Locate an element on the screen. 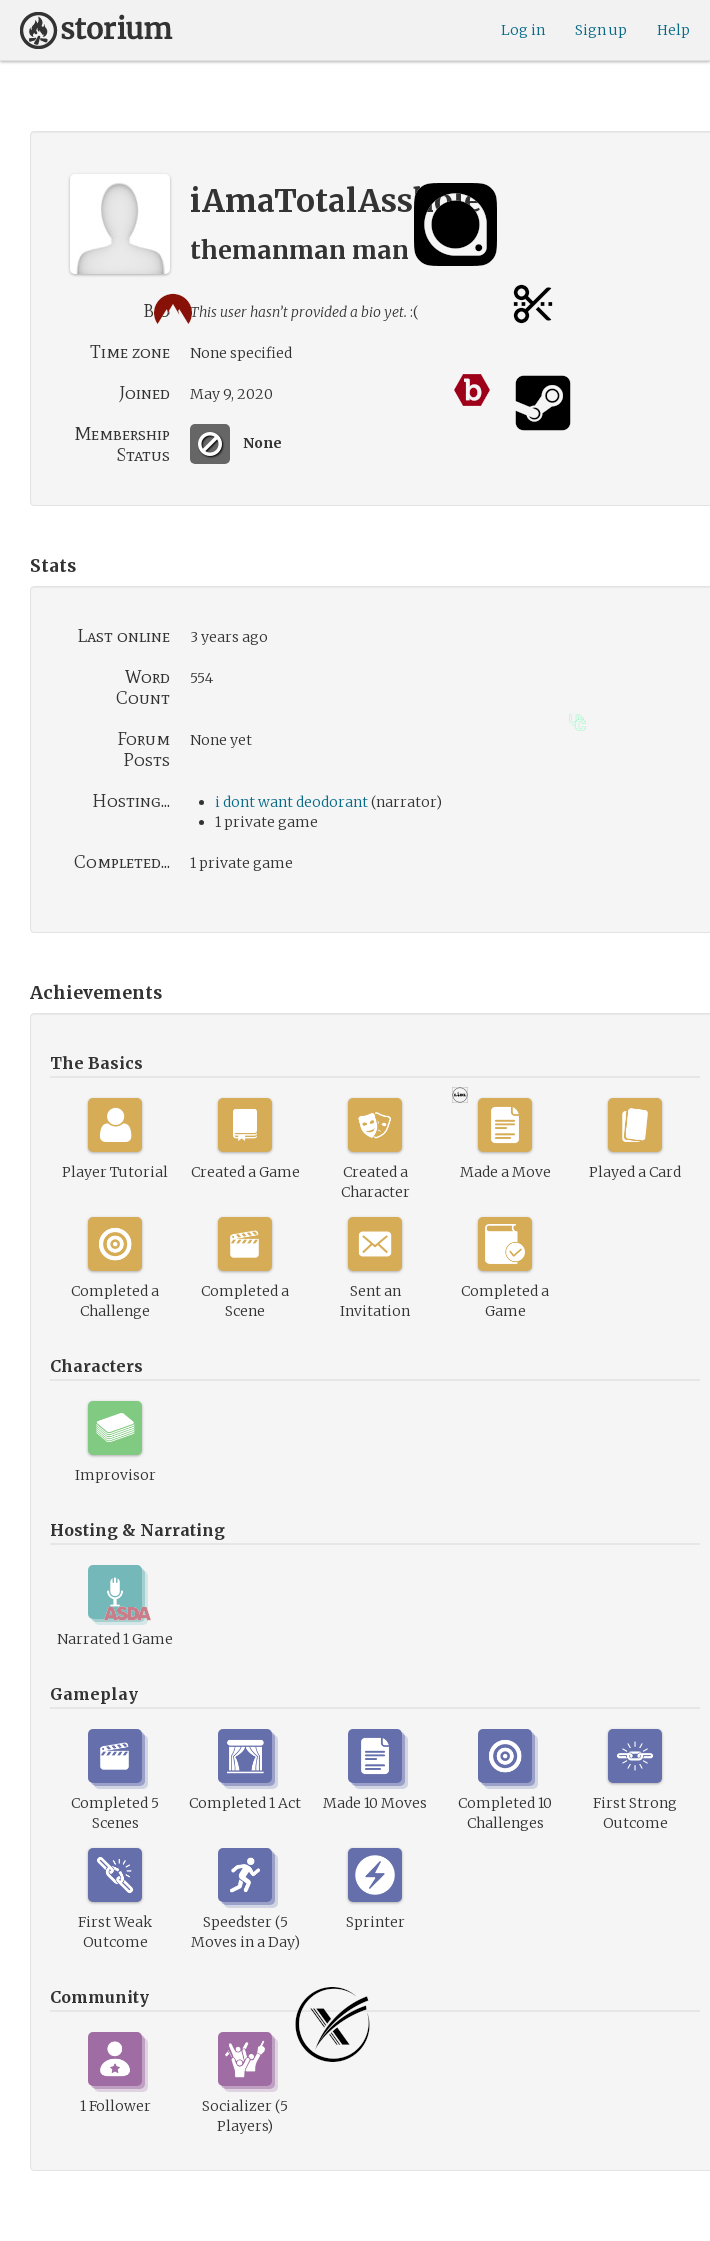 This screenshot has width=710, height=2241. open the PlanGrid app is located at coordinates (455, 224).